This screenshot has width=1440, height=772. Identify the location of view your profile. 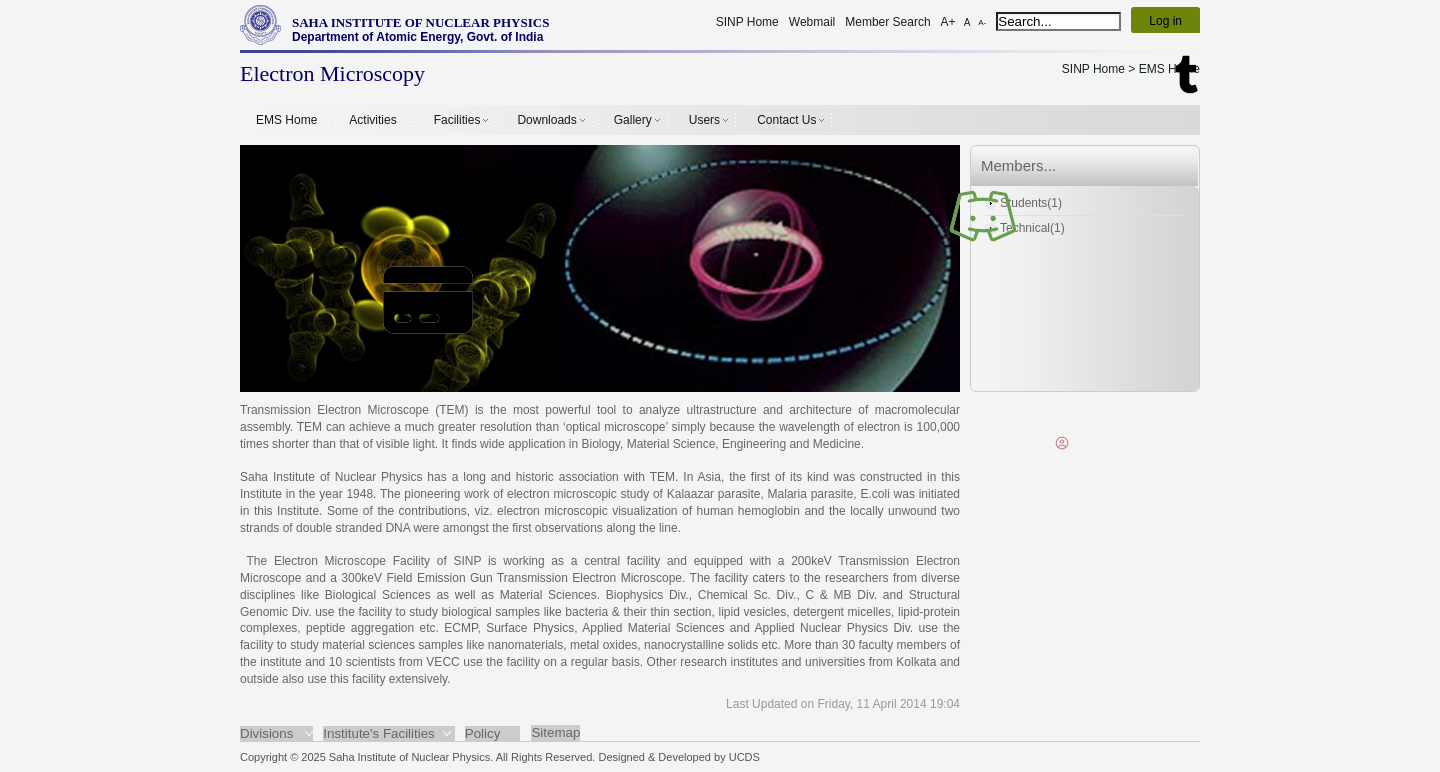
(1062, 443).